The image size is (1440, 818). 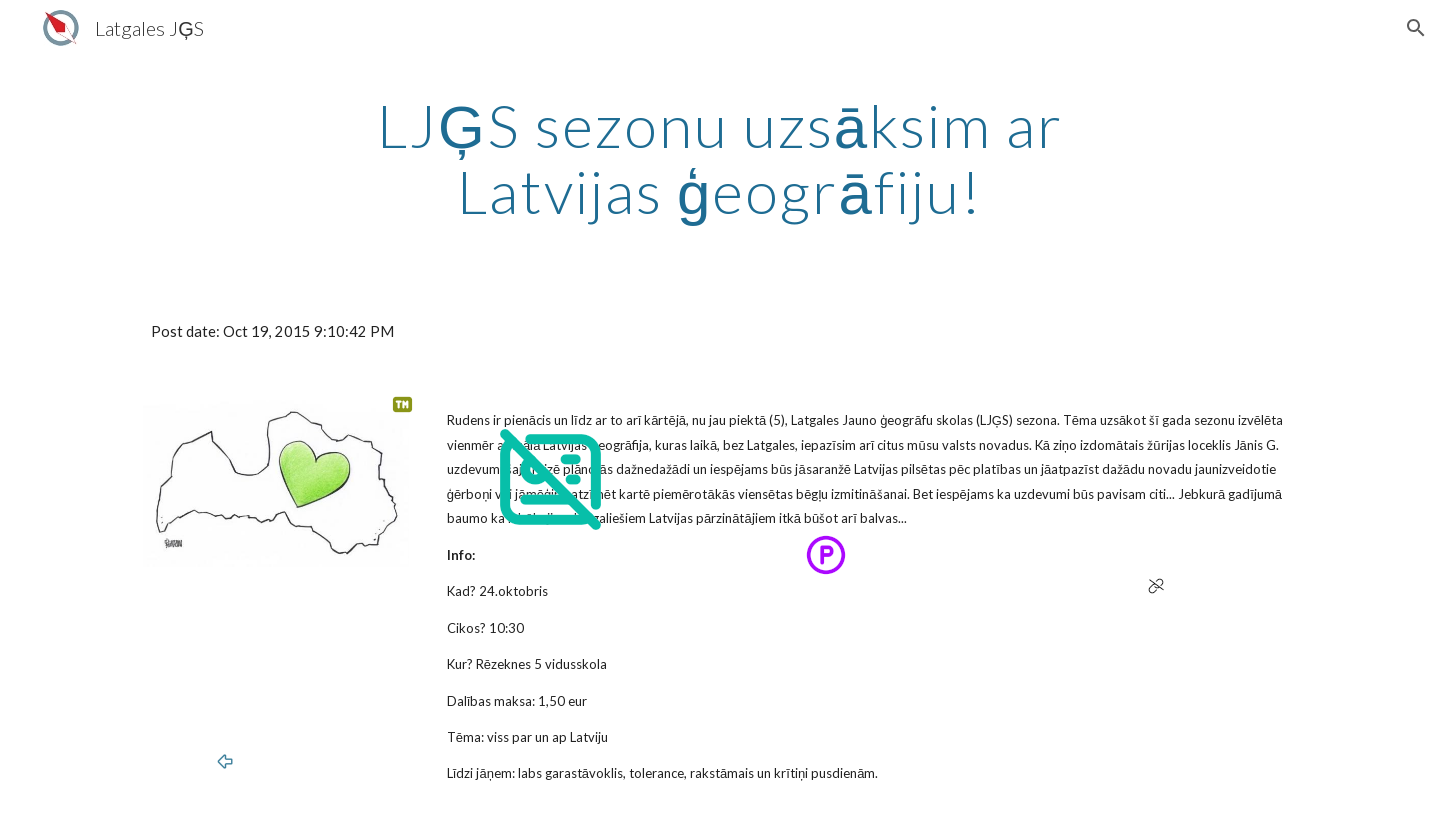 What do you see at coordinates (225, 761) in the screenshot?
I see `go back to the previous screen` at bounding box center [225, 761].